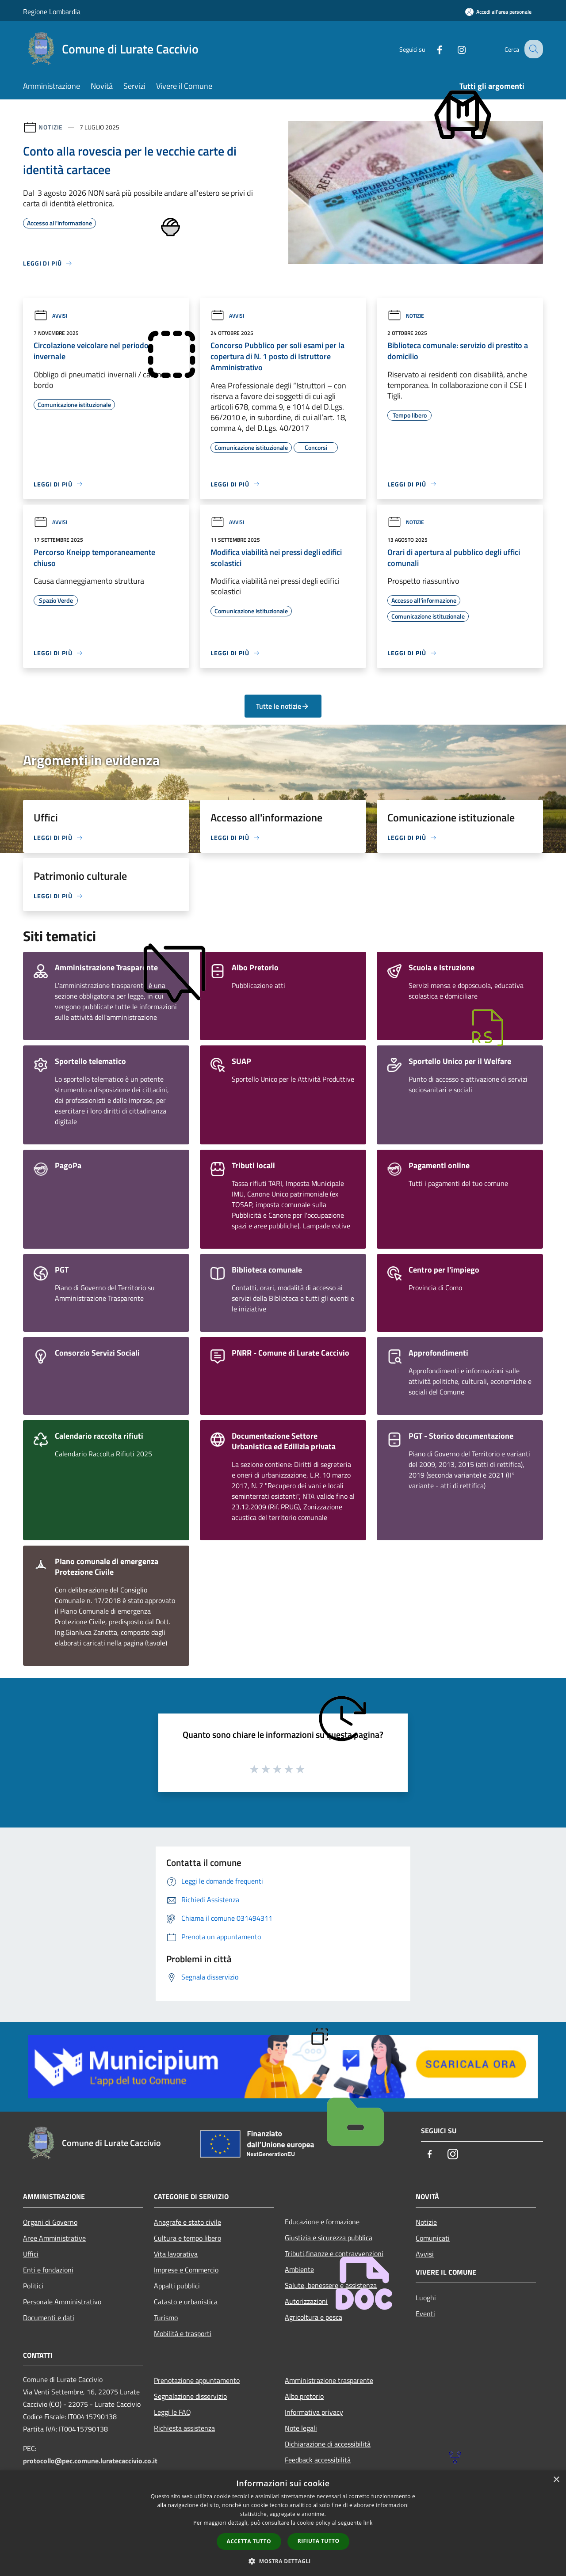  What do you see at coordinates (170, 227) in the screenshot?
I see `view food or meal options` at bounding box center [170, 227].